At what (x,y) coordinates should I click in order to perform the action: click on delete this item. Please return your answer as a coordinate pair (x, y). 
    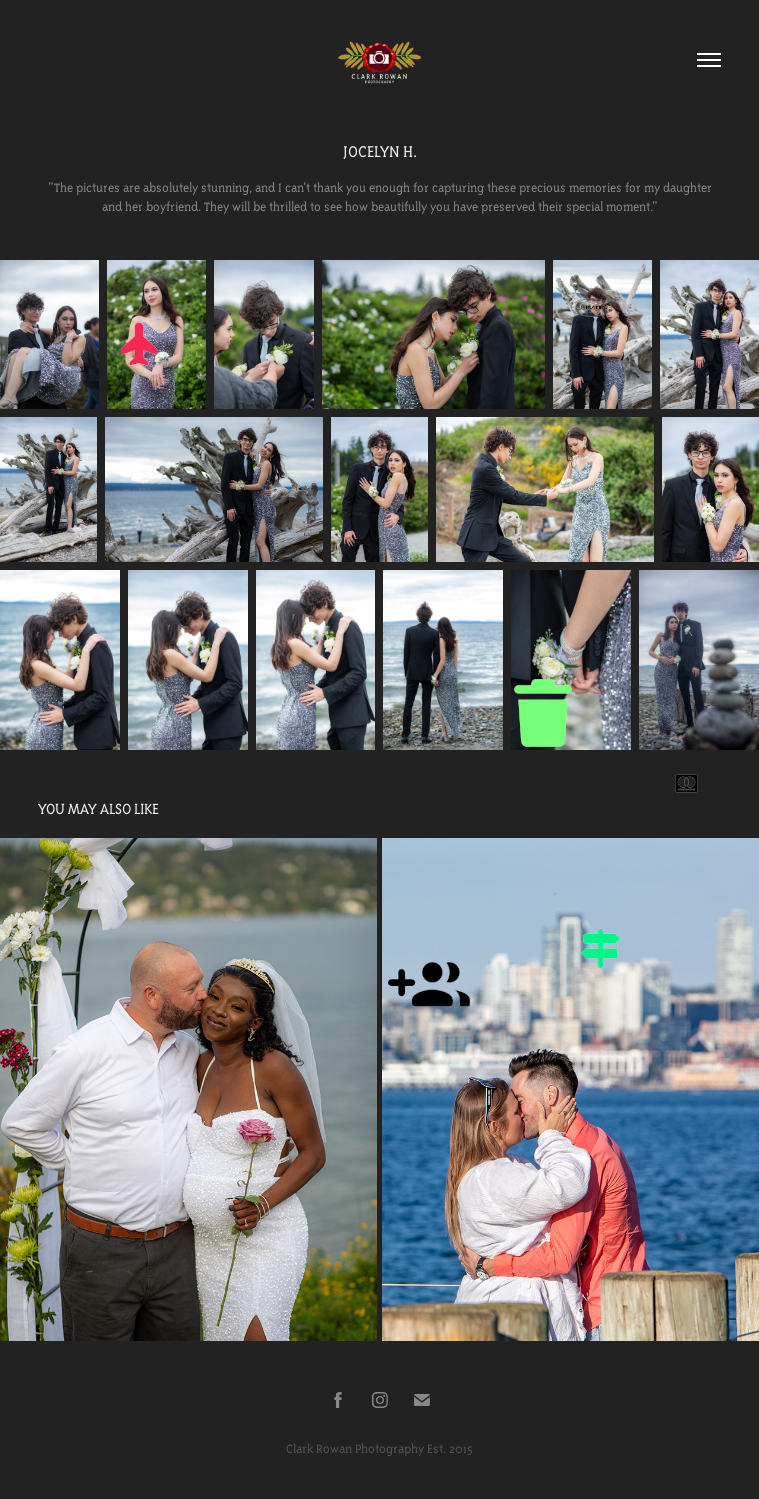
    Looking at the image, I should click on (543, 714).